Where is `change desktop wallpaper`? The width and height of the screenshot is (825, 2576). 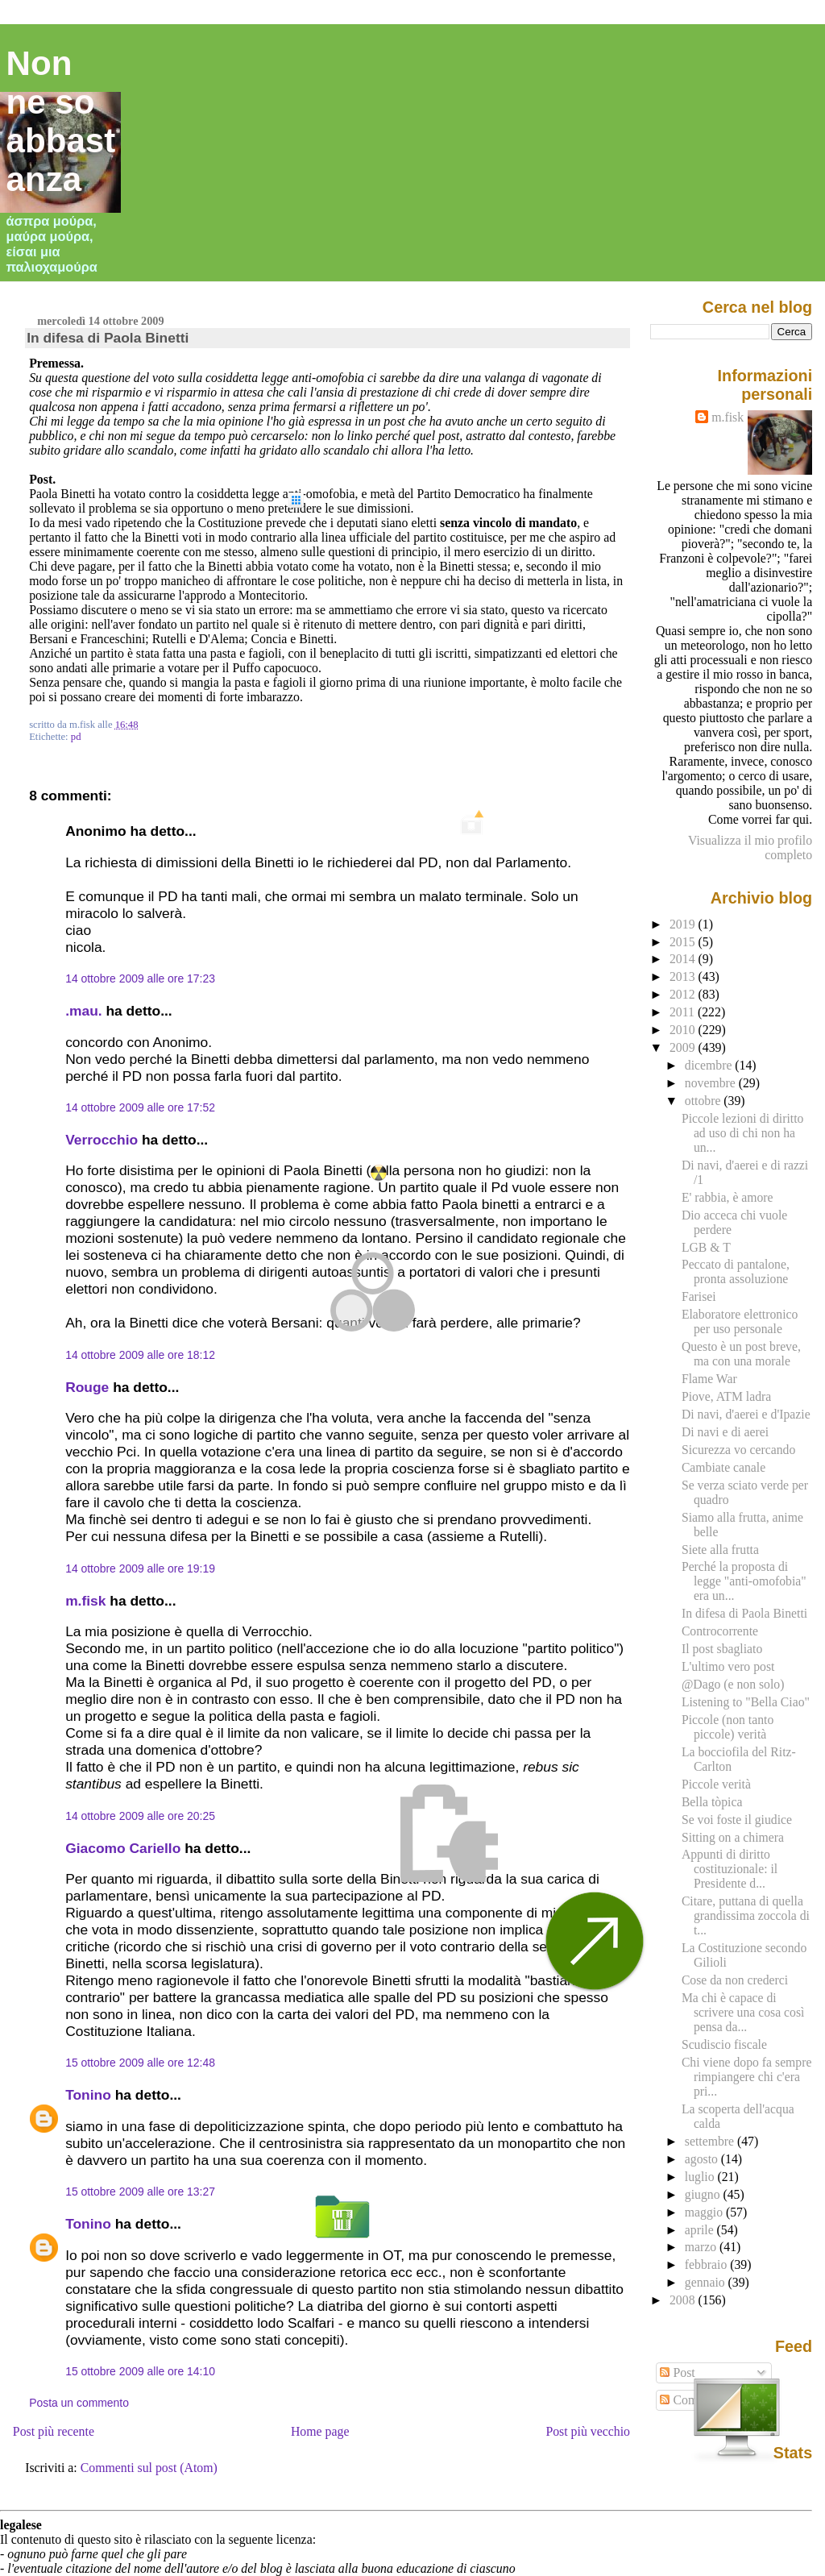
change desktop wallpaper is located at coordinates (736, 2416).